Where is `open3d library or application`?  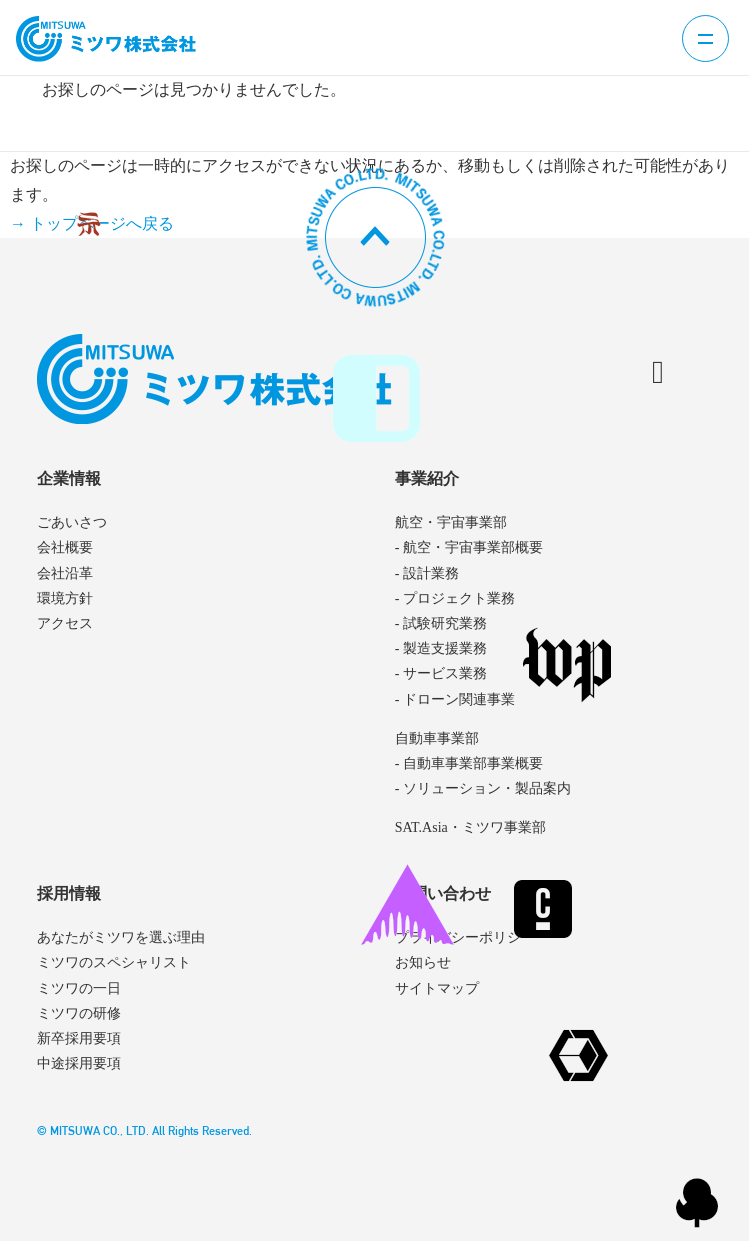 open3d library or application is located at coordinates (578, 1055).